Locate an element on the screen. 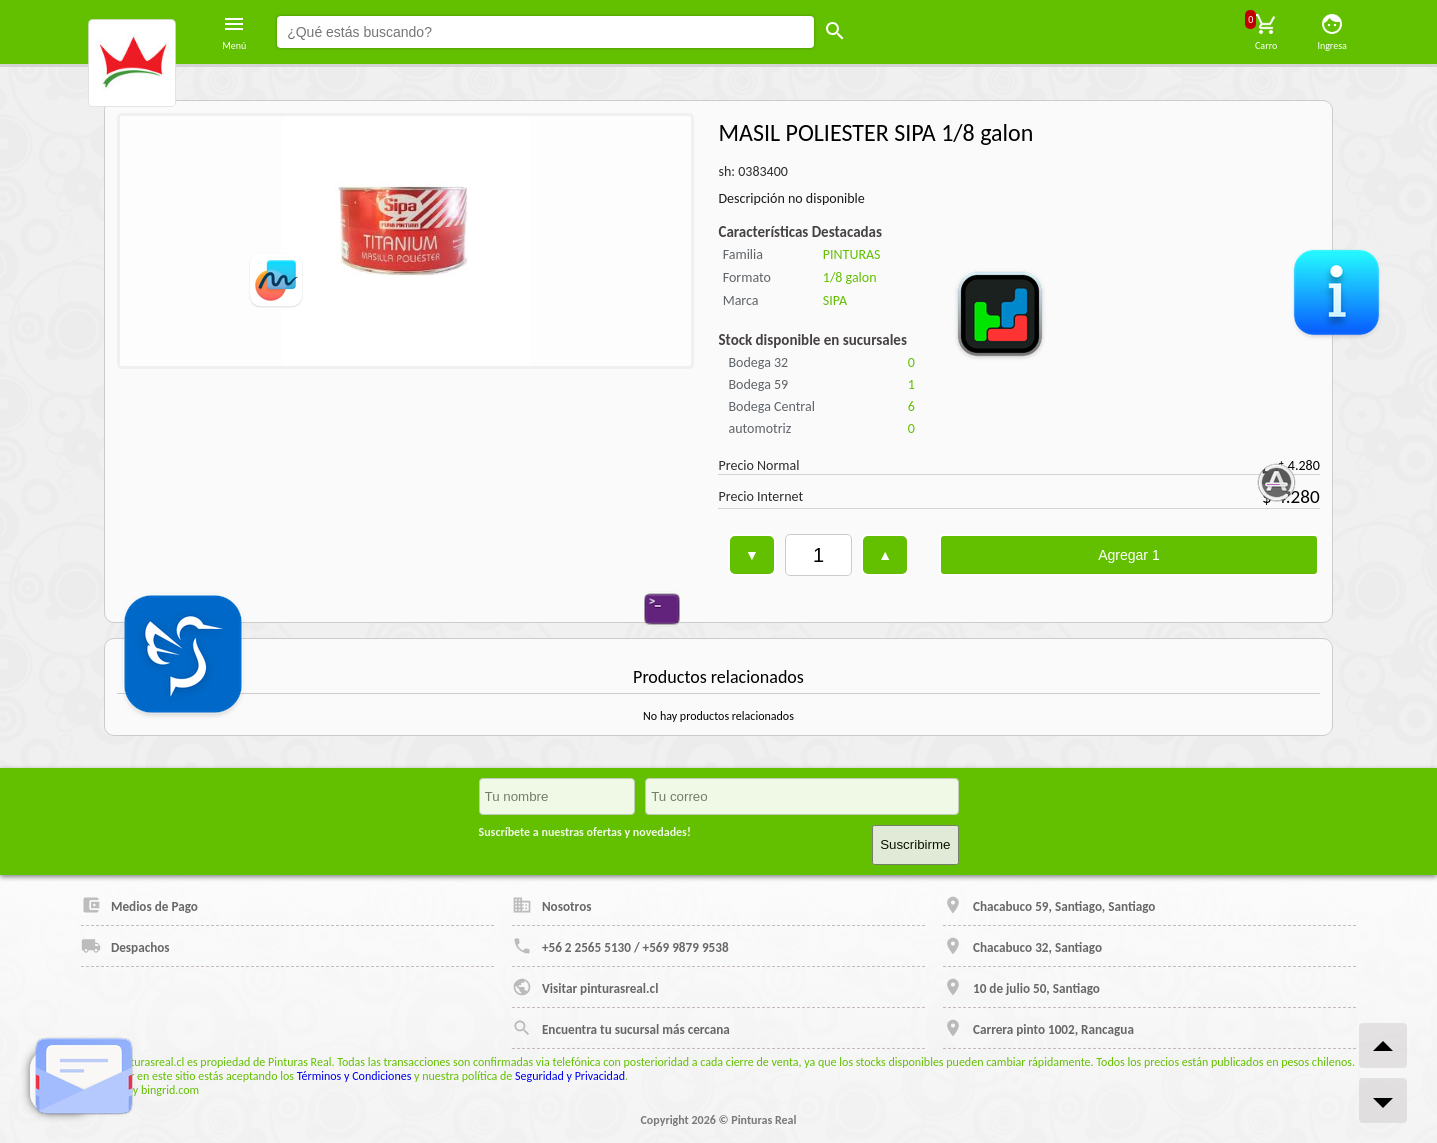 This screenshot has width=1437, height=1143. open the software update manager is located at coordinates (1276, 482).